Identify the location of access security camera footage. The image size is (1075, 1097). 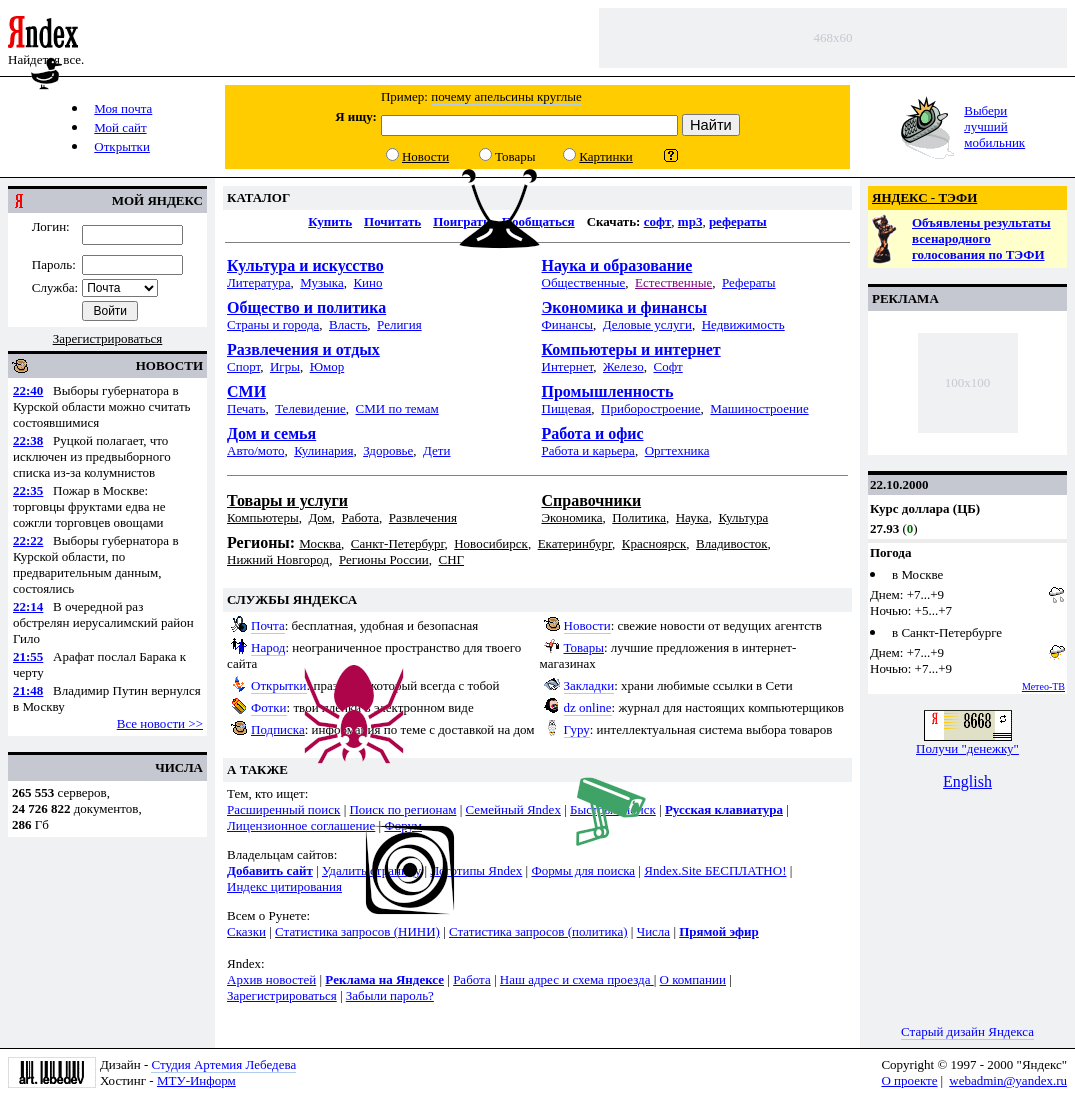
(610, 811).